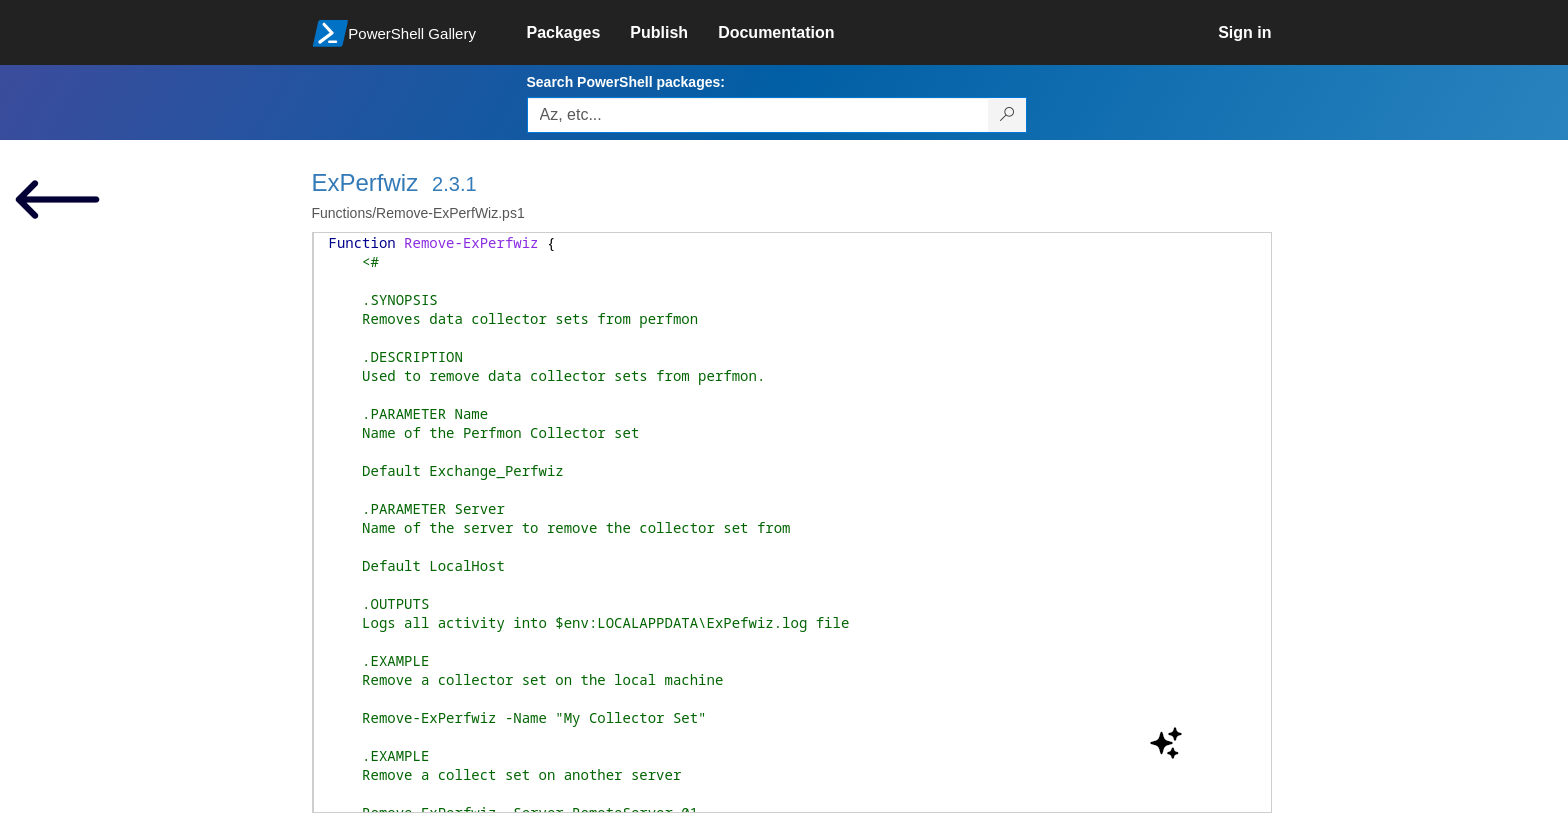 This screenshot has height=831, width=1568. I want to click on indicates AI-generated or enhanced content, so click(1166, 743).